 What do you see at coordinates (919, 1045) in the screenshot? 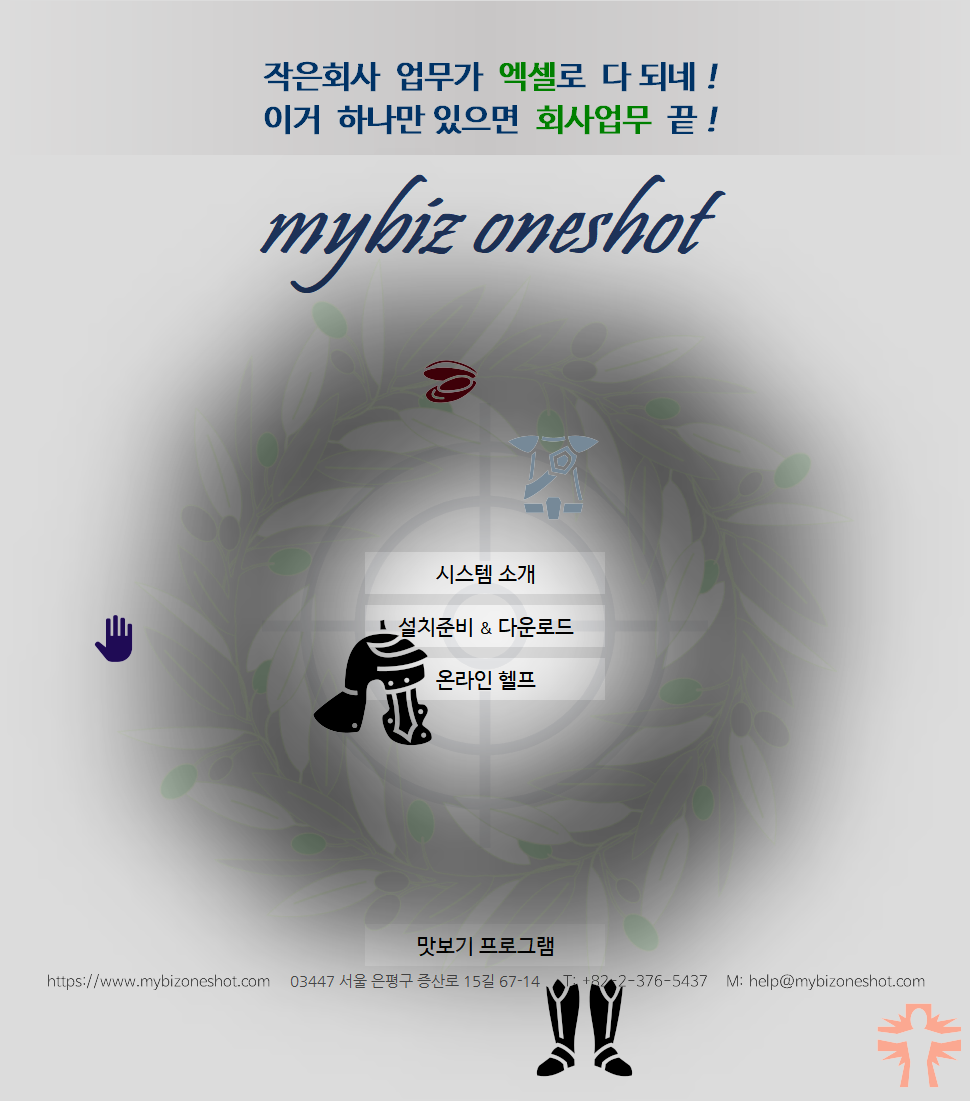
I see `indicates player has an active power-up or buff` at bounding box center [919, 1045].